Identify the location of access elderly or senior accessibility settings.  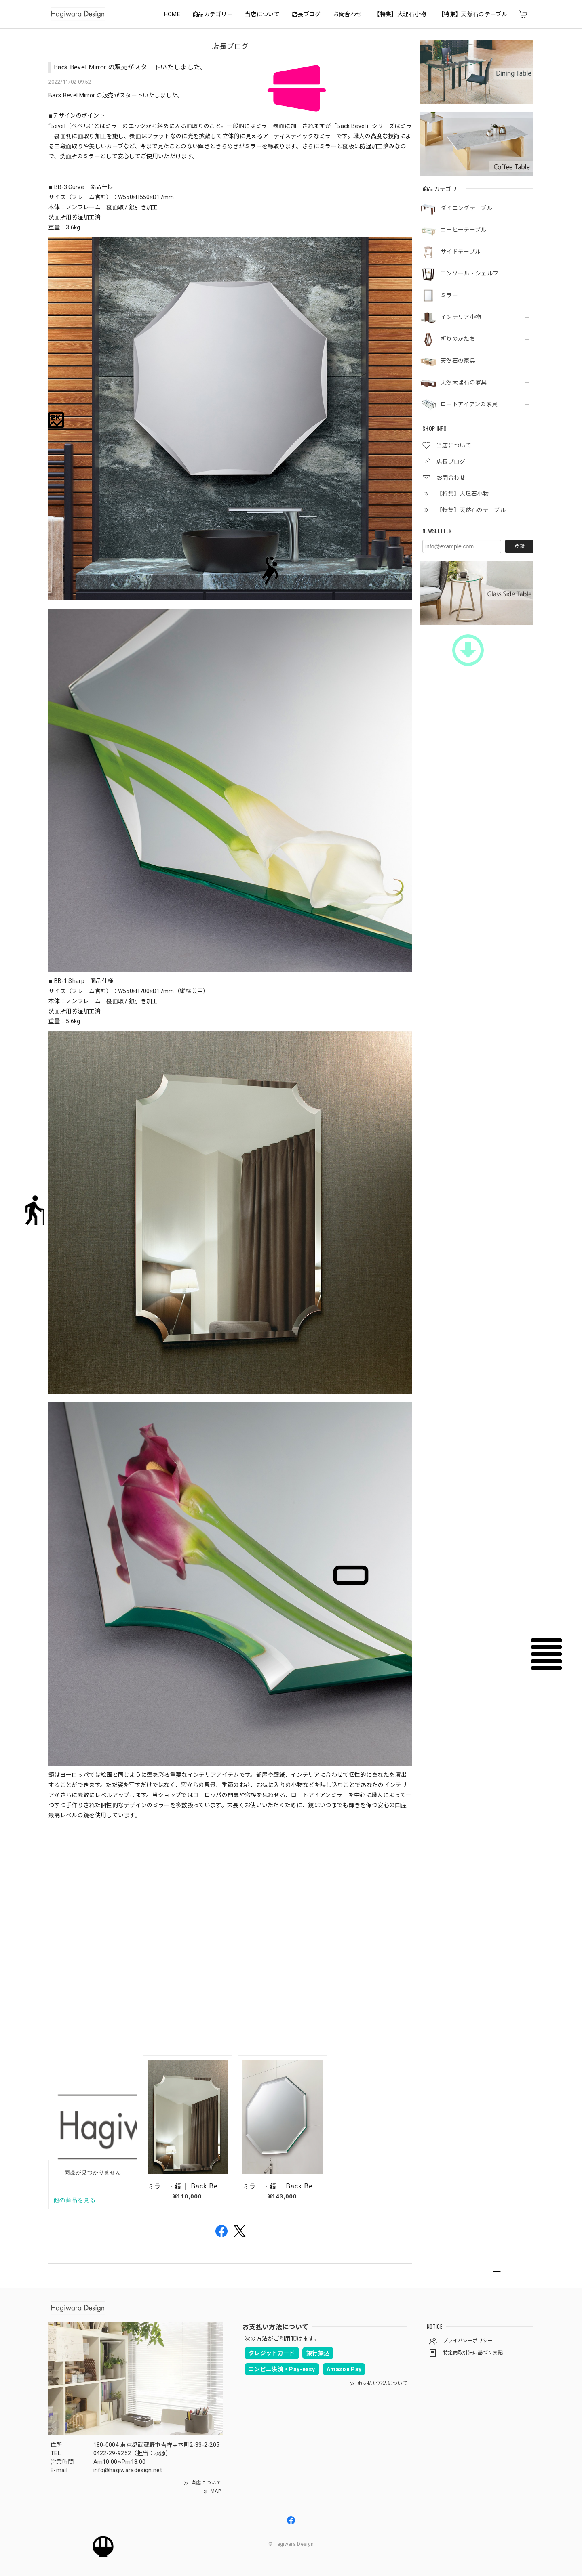
(33, 1210).